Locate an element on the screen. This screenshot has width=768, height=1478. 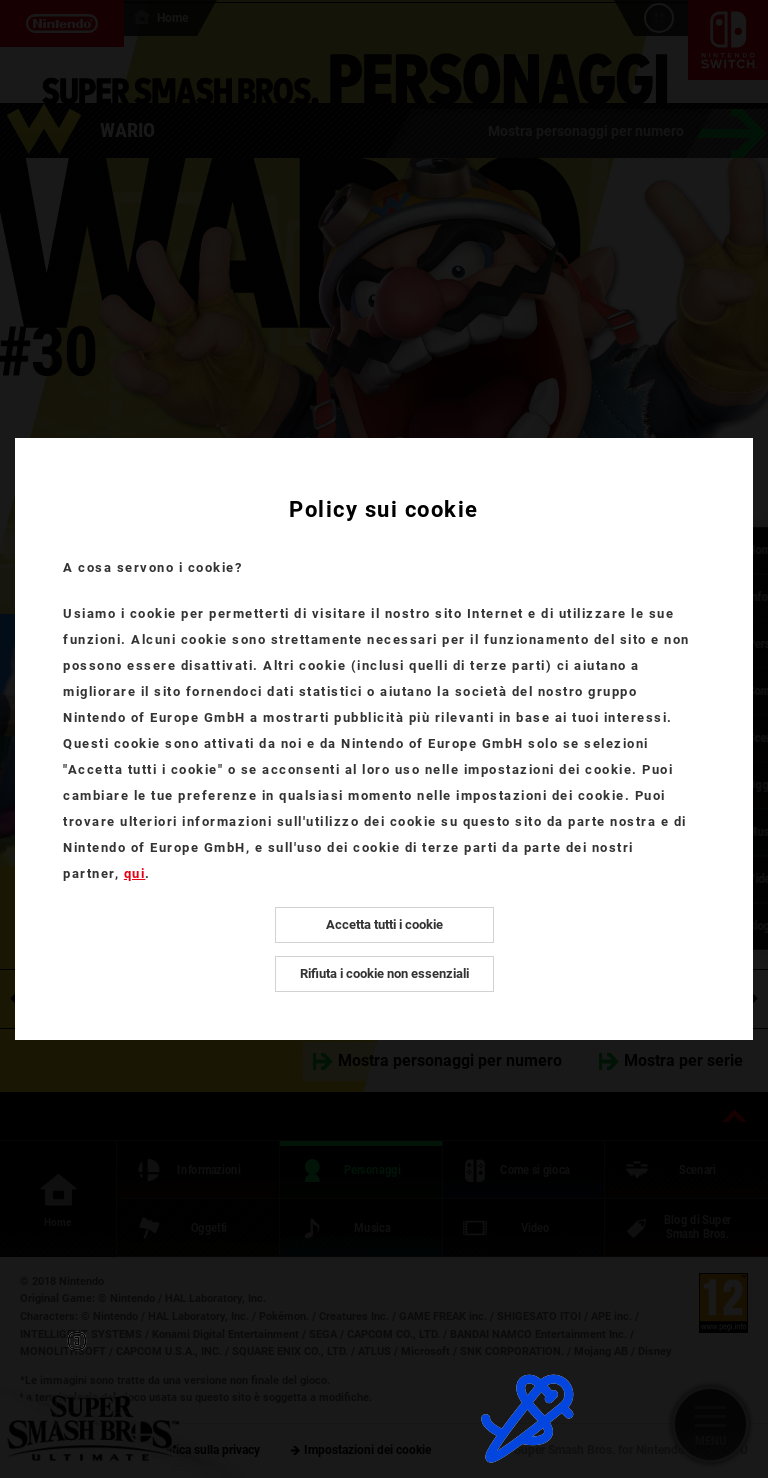
represents an app or service starting with the letter "j" is located at coordinates (77, 1341).